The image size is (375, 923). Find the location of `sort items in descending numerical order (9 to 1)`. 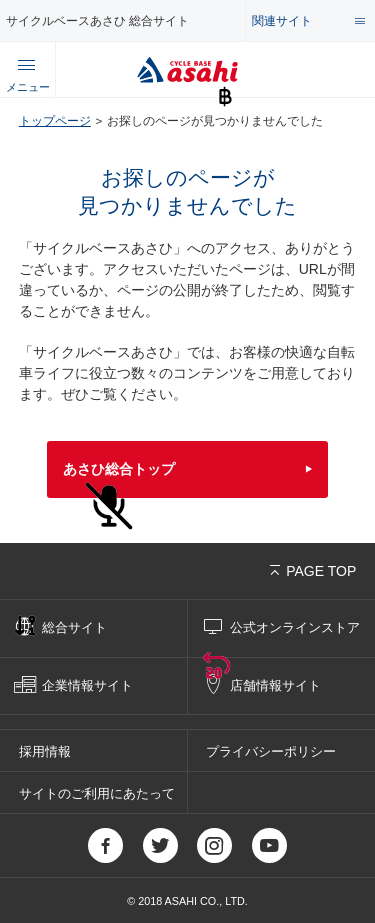

sort items in descending numerical order (9 to 1) is located at coordinates (25, 625).